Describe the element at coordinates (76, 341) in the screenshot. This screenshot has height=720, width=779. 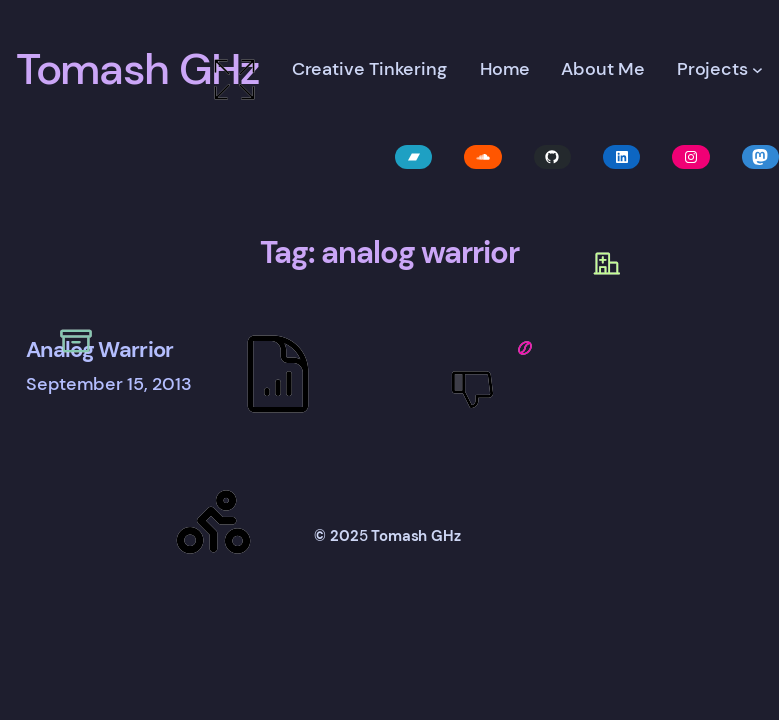
I see `archive this item` at that location.